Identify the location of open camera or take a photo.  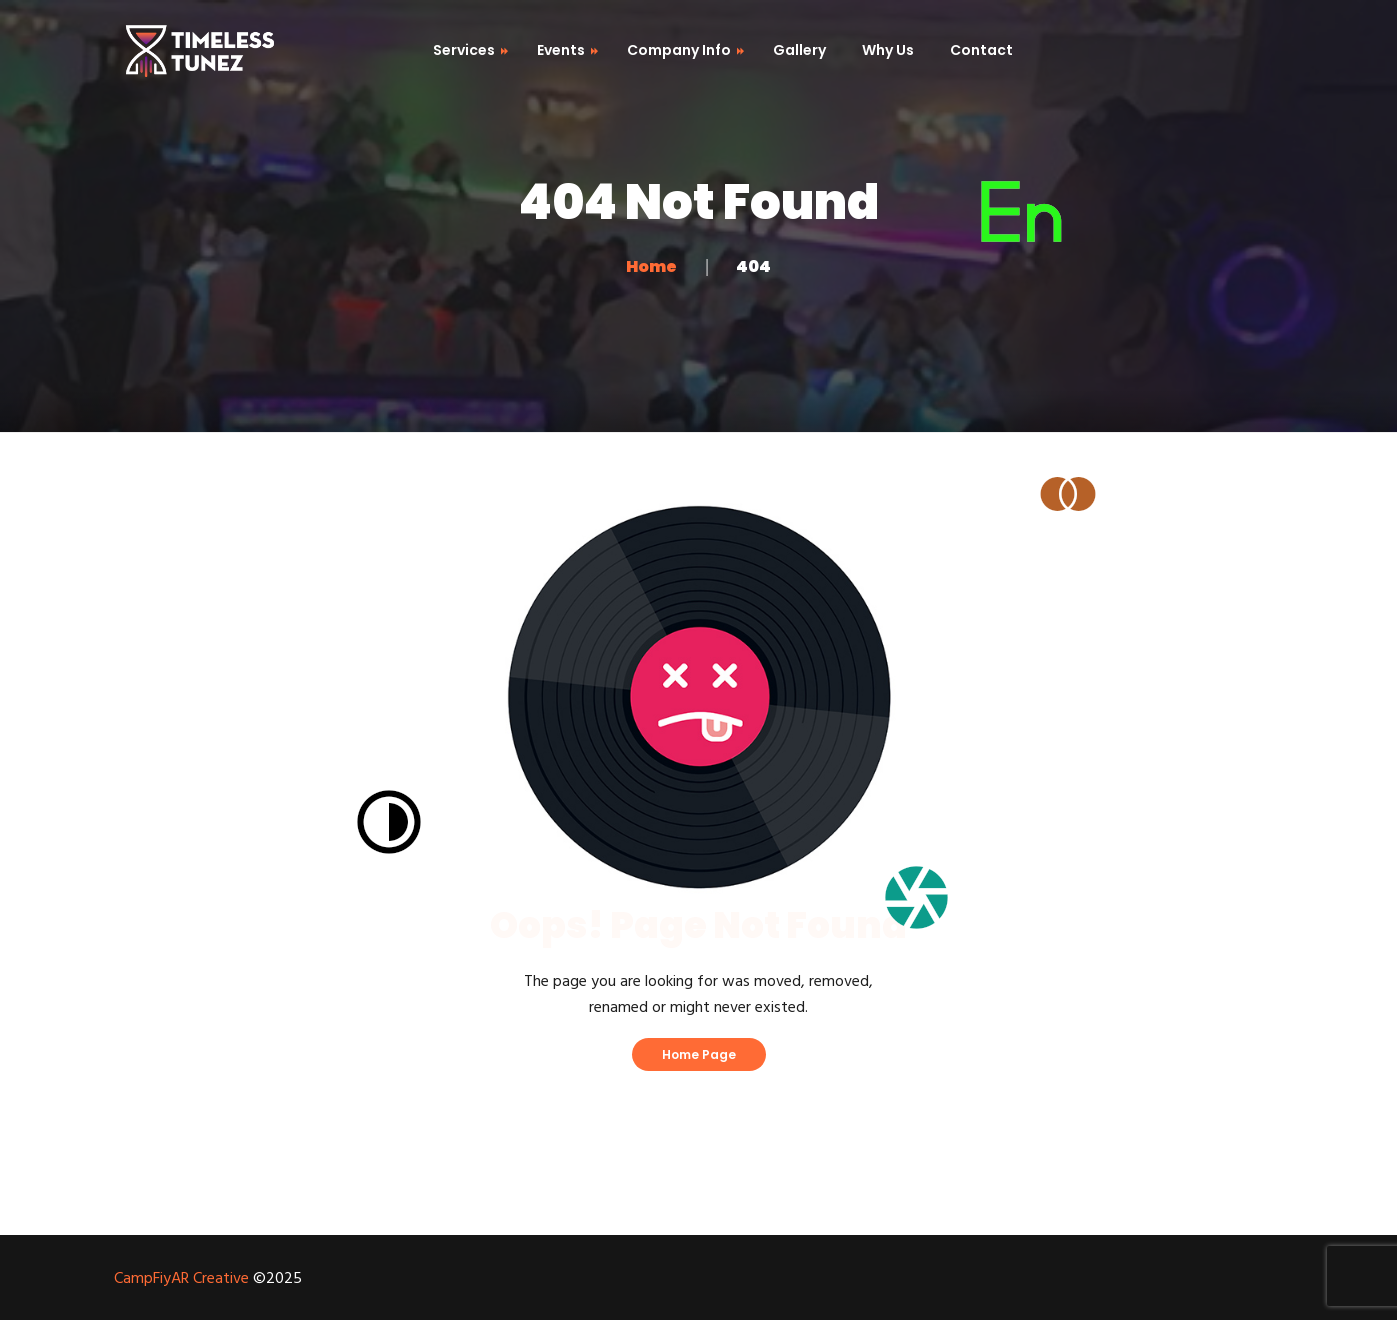
(916, 897).